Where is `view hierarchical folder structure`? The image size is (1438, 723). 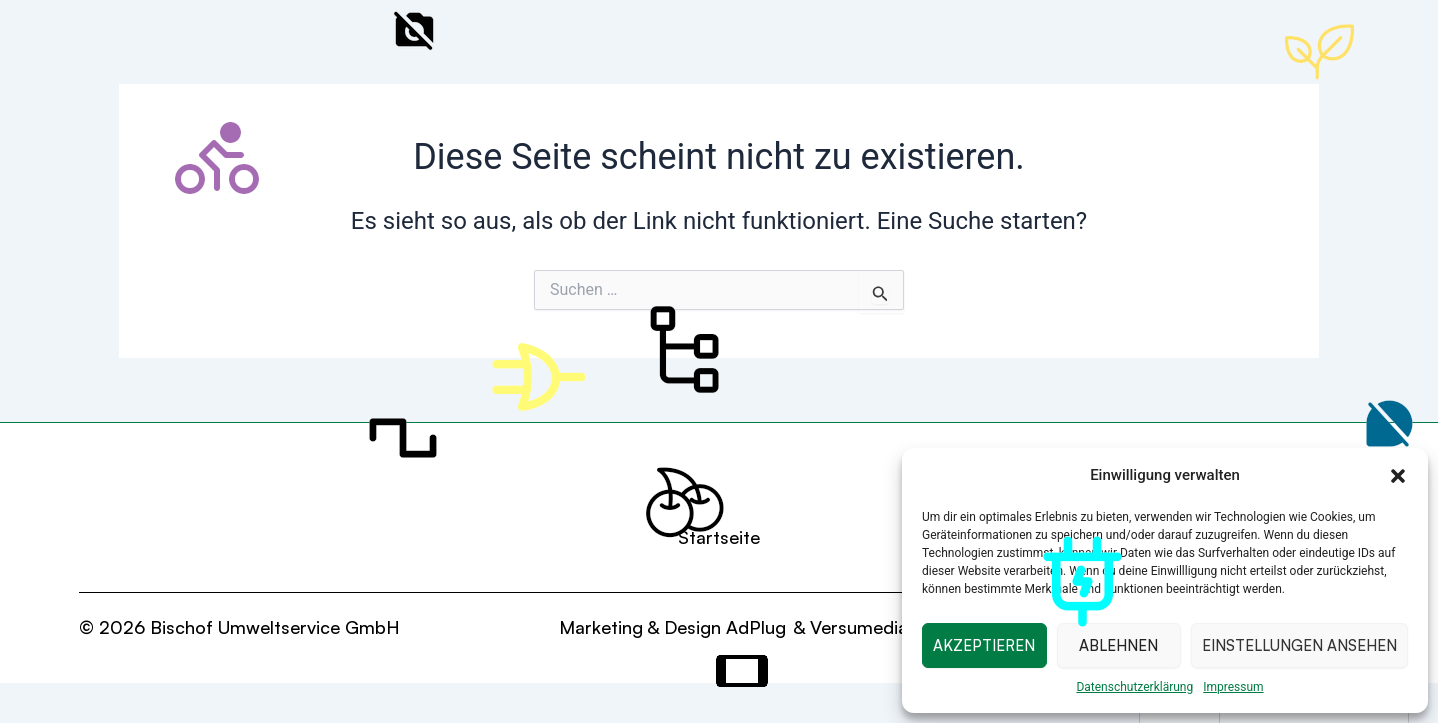
view hierarchical folder structure is located at coordinates (681, 349).